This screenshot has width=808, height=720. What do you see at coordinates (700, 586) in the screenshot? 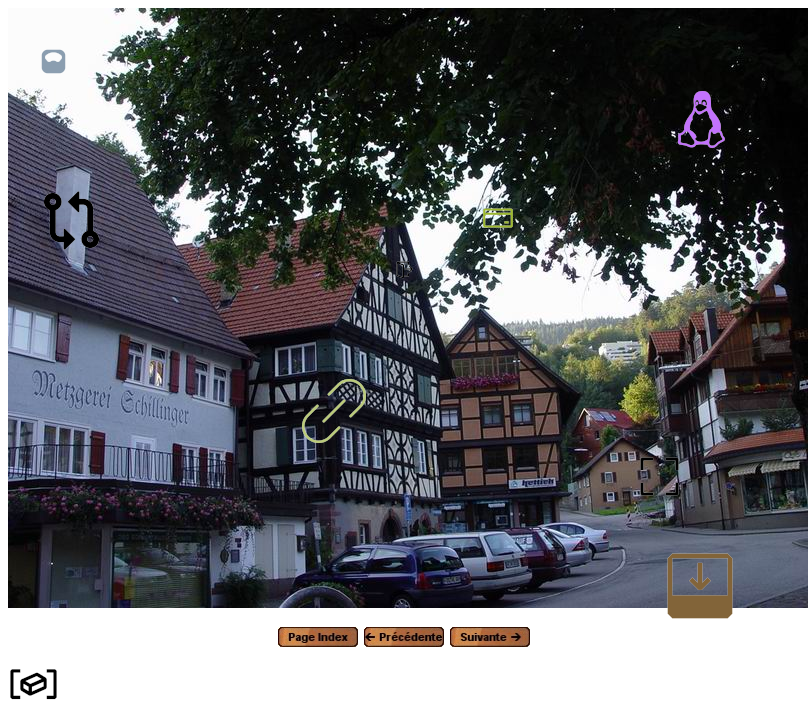
I see `dock panel to bottom of editor` at bounding box center [700, 586].